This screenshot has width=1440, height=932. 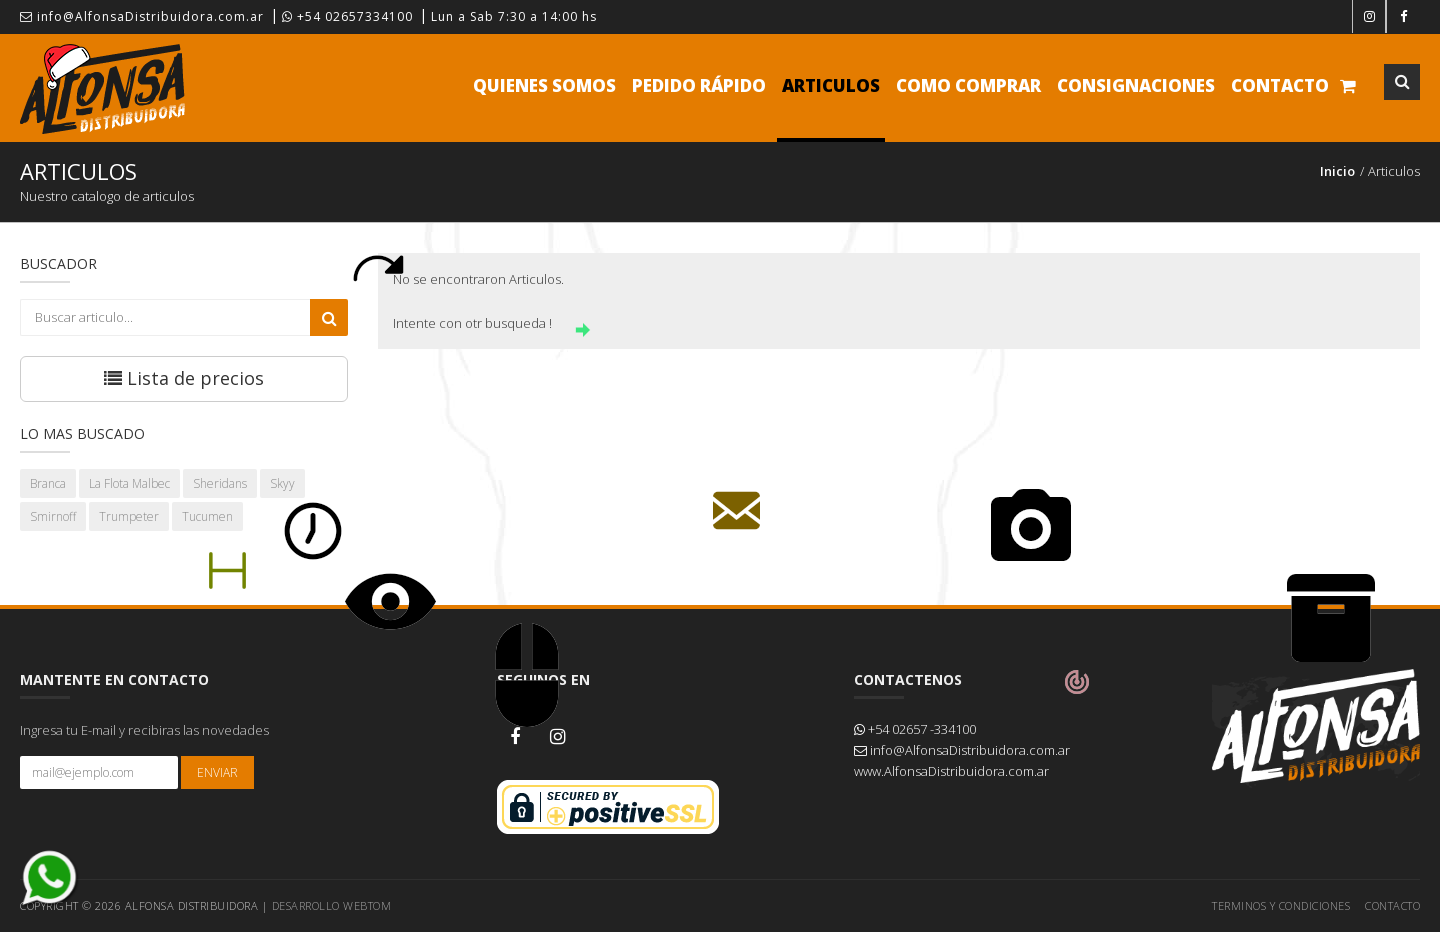 What do you see at coordinates (527, 675) in the screenshot?
I see `indicates mouse input is available or required` at bounding box center [527, 675].